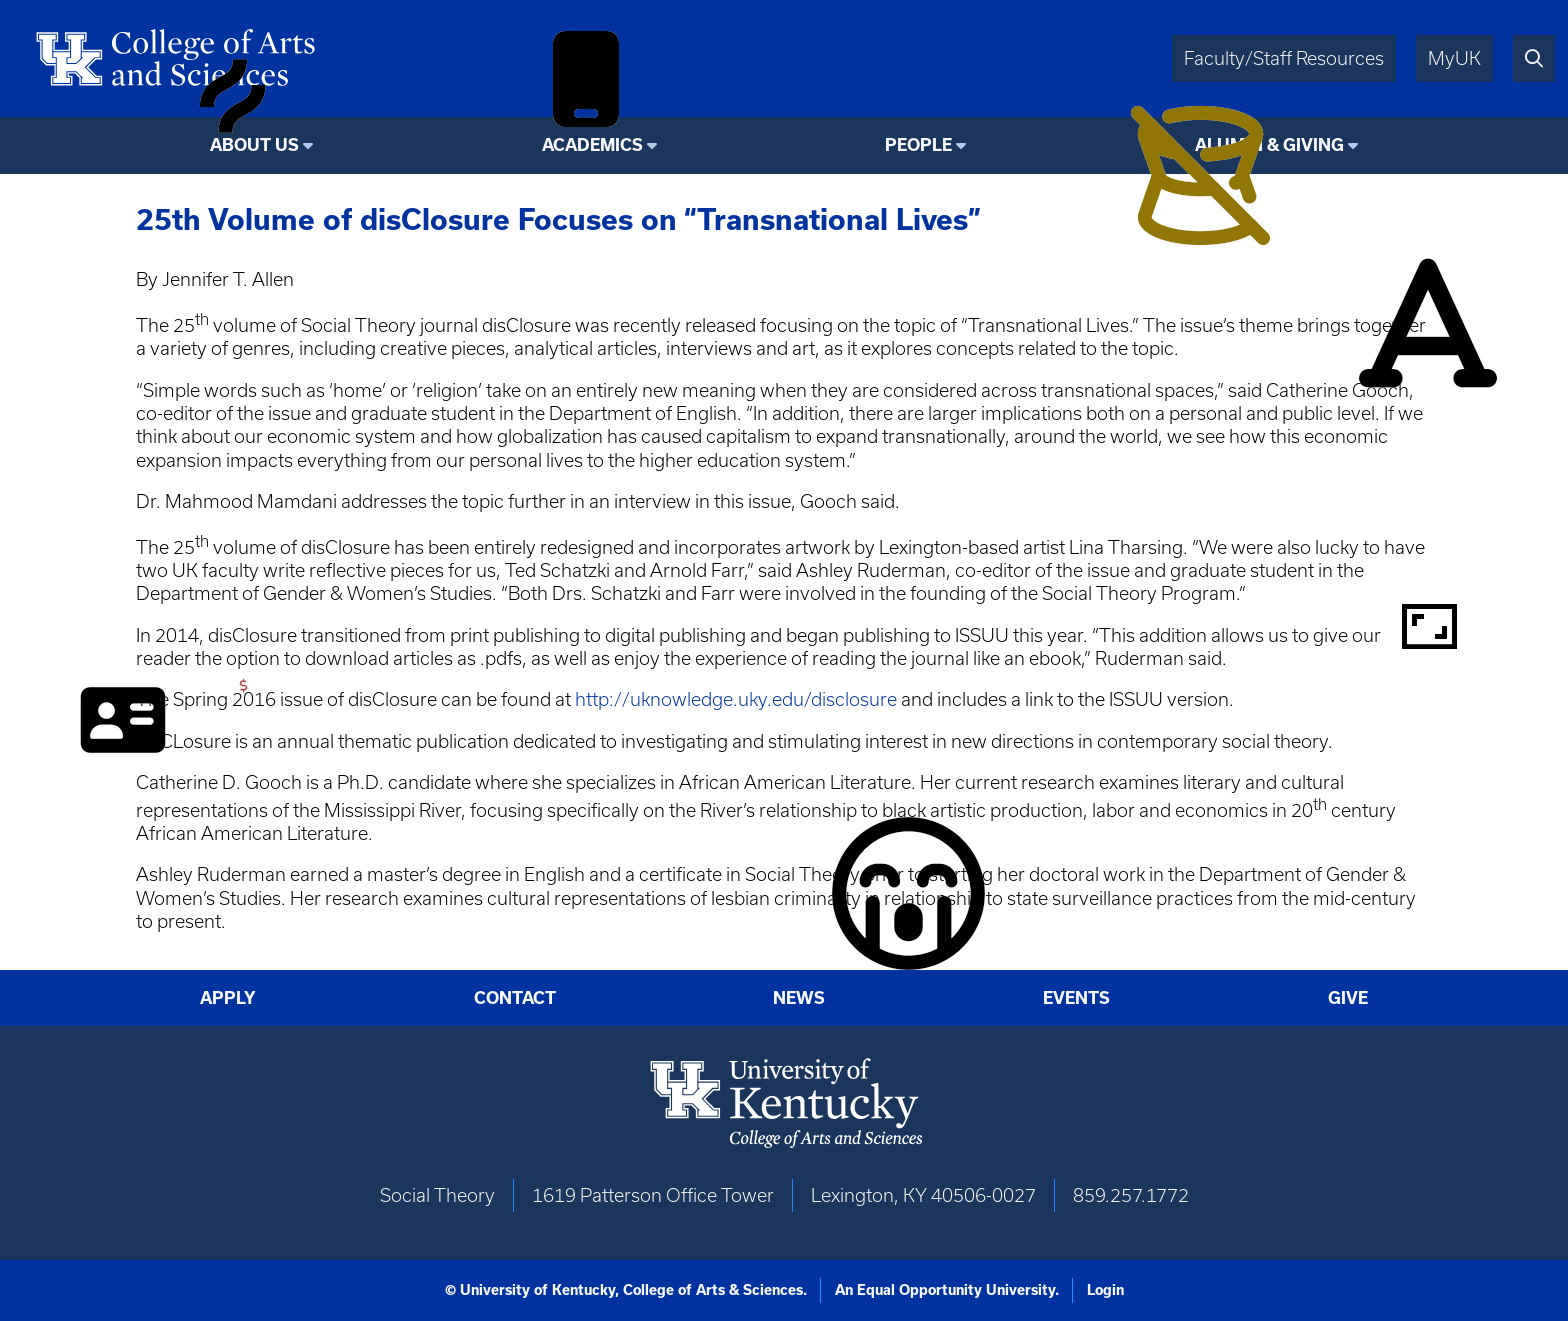 This screenshot has width=1568, height=1321. I want to click on diabolo juggling mode disabled, so click(1200, 175).